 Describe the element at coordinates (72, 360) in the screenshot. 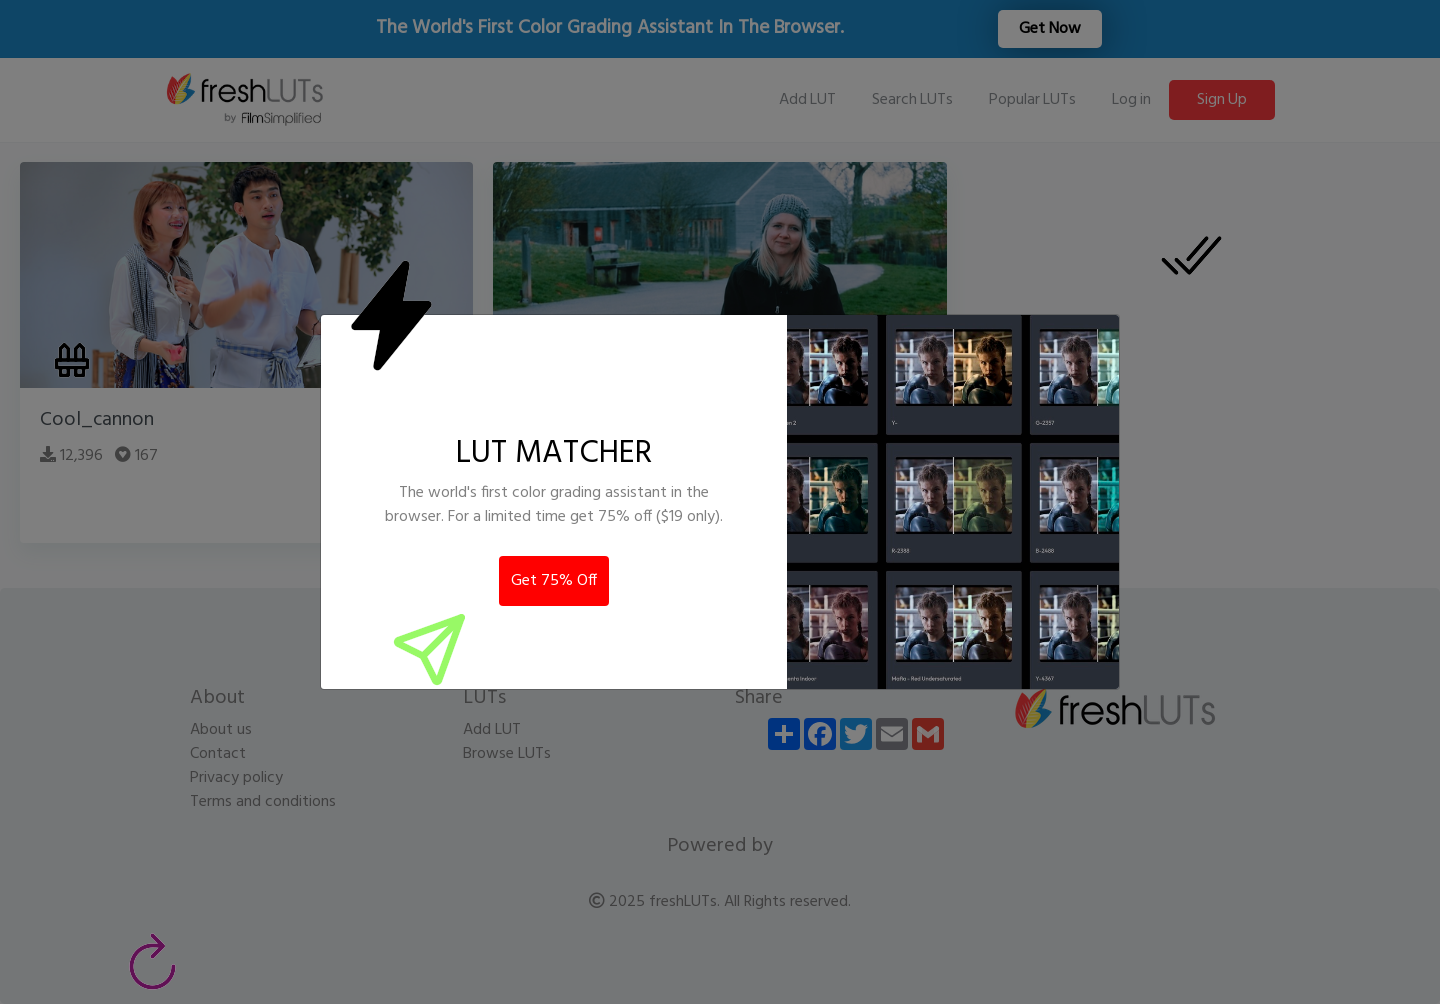

I see `access property boundary settings` at that location.